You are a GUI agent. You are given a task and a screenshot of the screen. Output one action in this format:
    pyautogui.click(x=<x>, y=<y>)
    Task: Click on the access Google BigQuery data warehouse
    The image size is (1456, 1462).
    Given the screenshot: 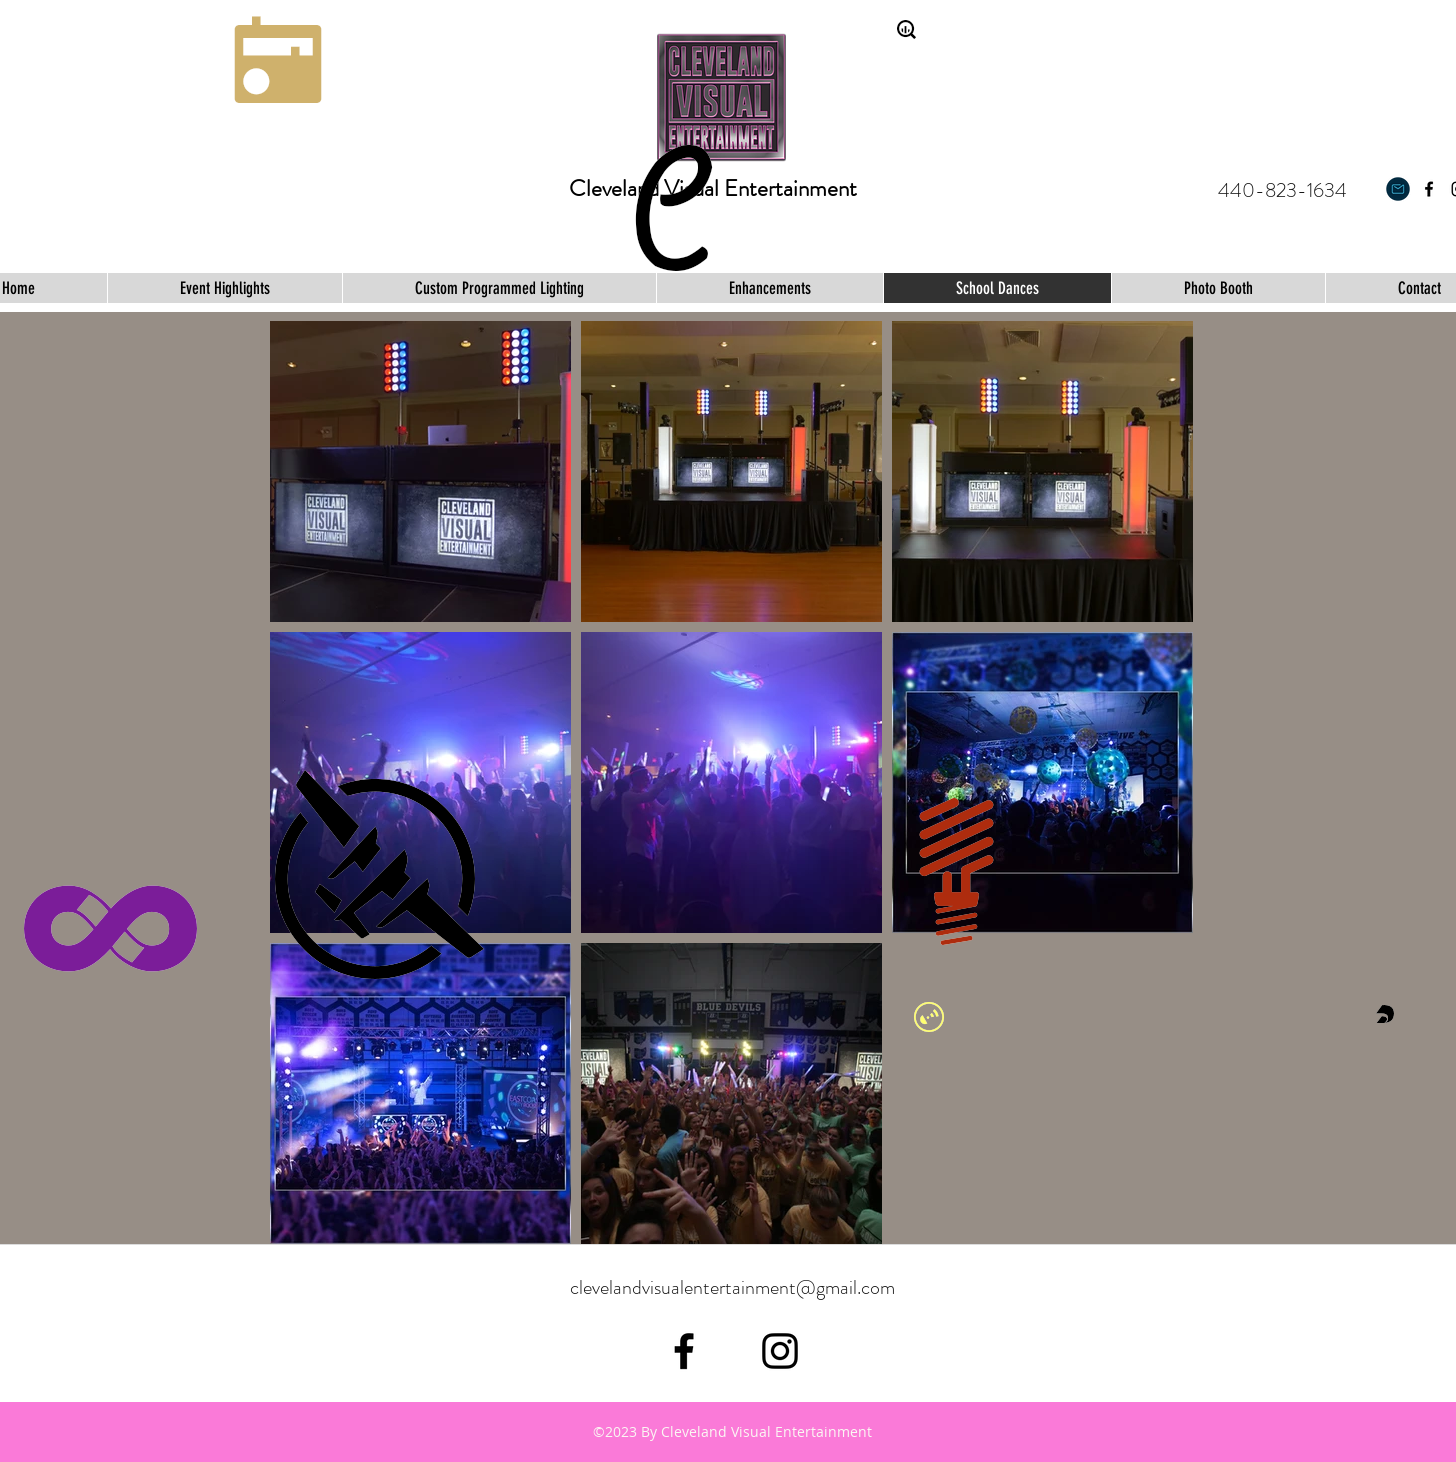 What is the action you would take?
    pyautogui.click(x=906, y=29)
    